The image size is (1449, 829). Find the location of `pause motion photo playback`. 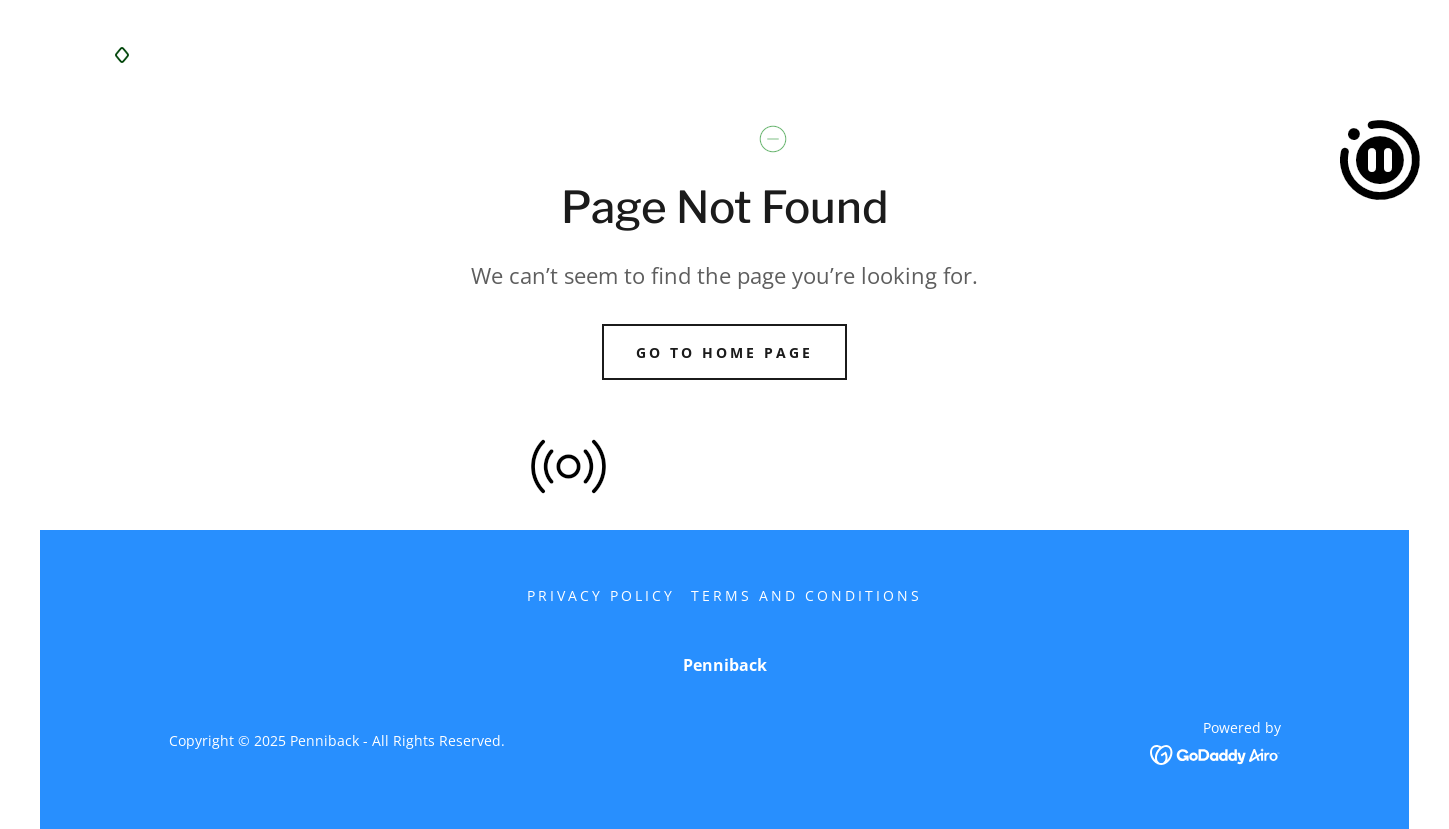

pause motion photo playback is located at coordinates (1380, 160).